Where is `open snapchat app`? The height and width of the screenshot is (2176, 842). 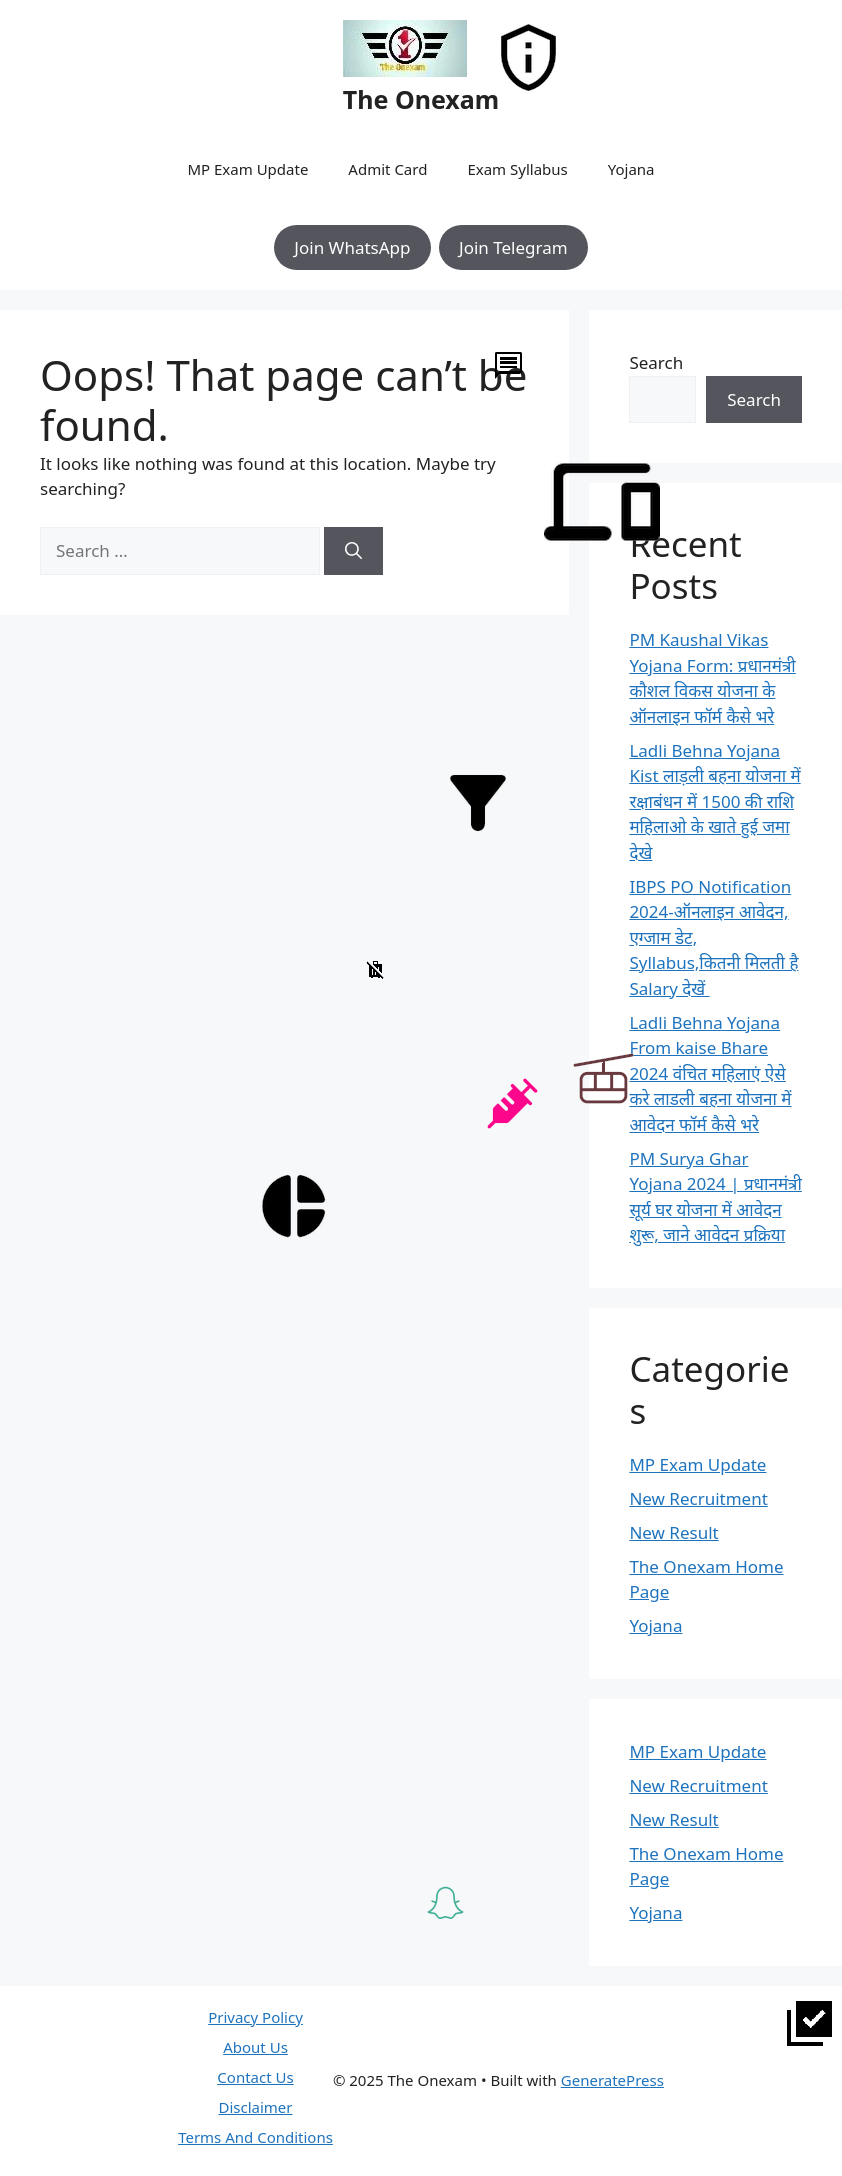 open snapchat app is located at coordinates (445, 1903).